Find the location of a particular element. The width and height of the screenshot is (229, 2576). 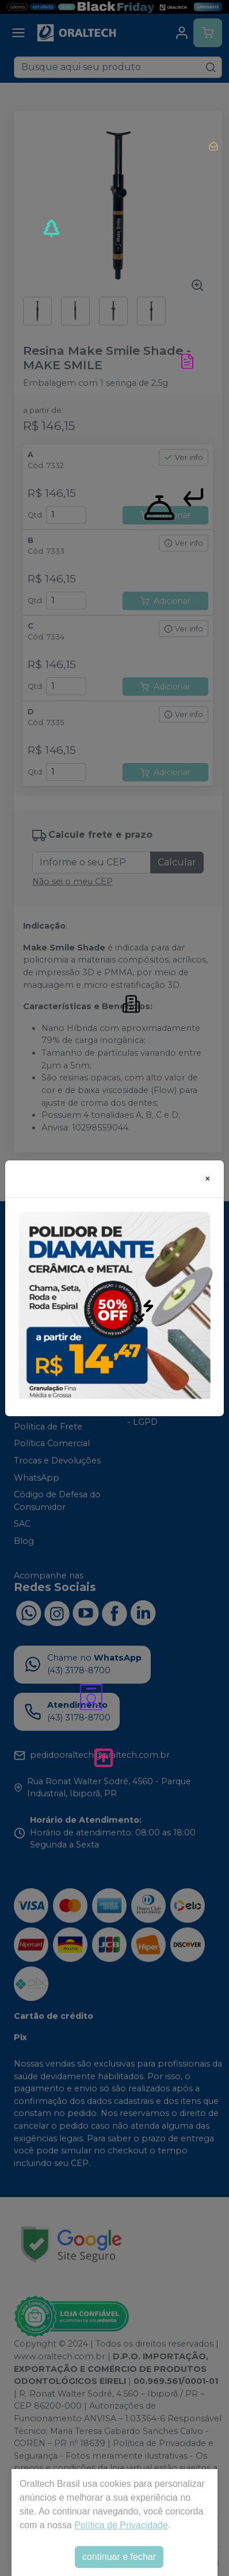

request concierge or front desk assistance is located at coordinates (159, 508).